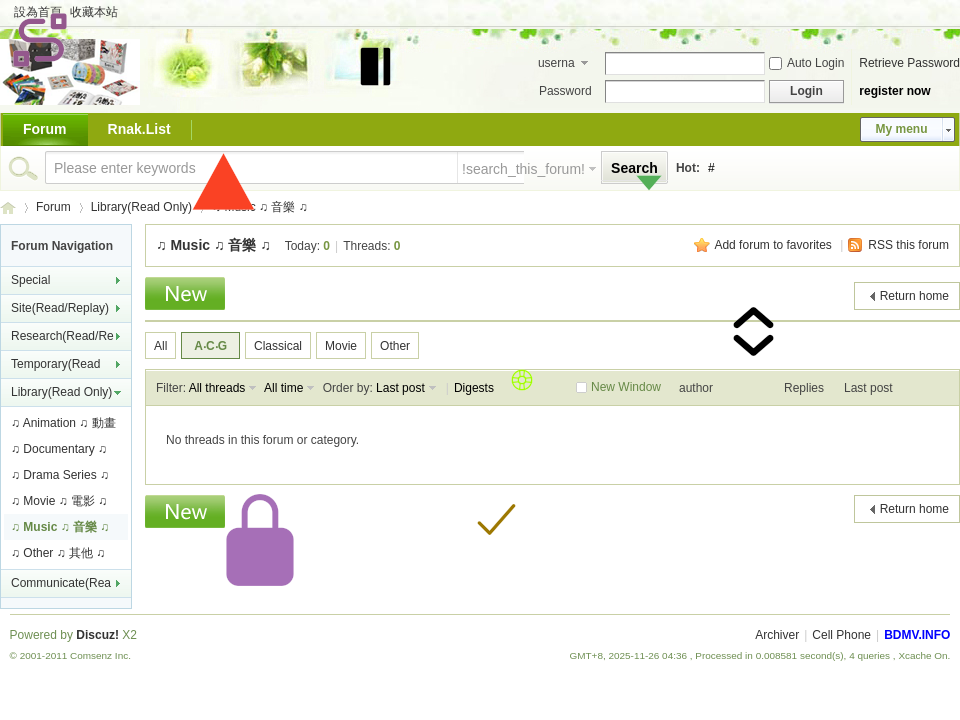 The width and height of the screenshot is (960, 720). What do you see at coordinates (375, 66) in the screenshot?
I see `open your journal or diary` at bounding box center [375, 66].